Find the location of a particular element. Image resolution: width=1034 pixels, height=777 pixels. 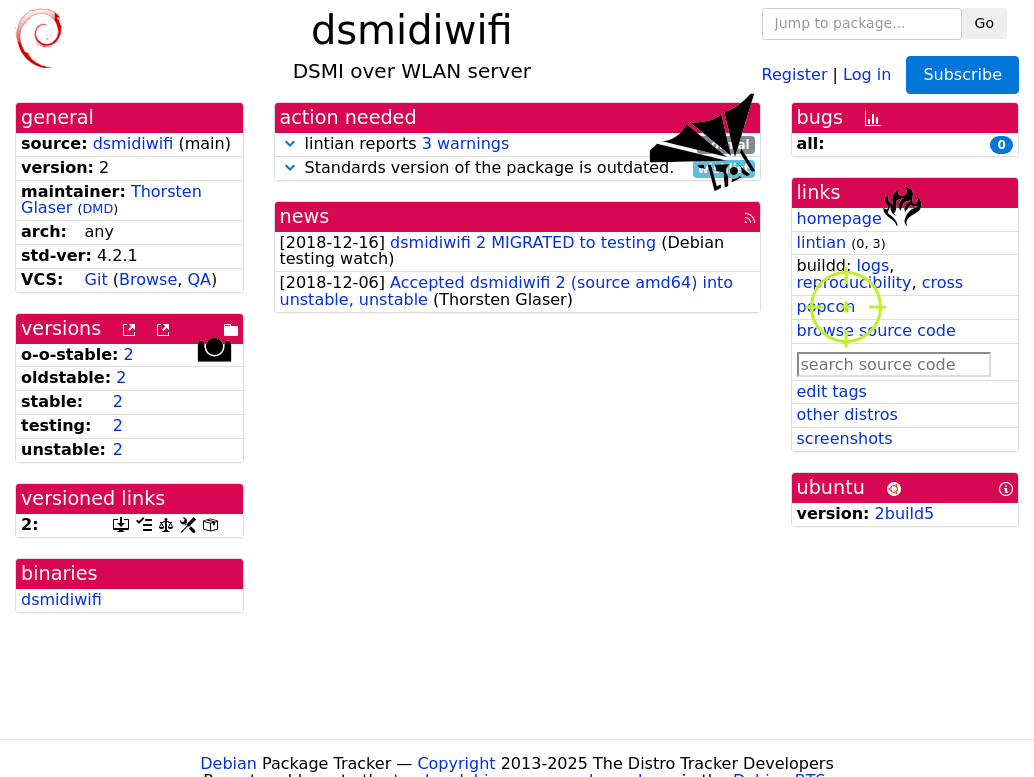

activate fire attack ability is located at coordinates (902, 206).